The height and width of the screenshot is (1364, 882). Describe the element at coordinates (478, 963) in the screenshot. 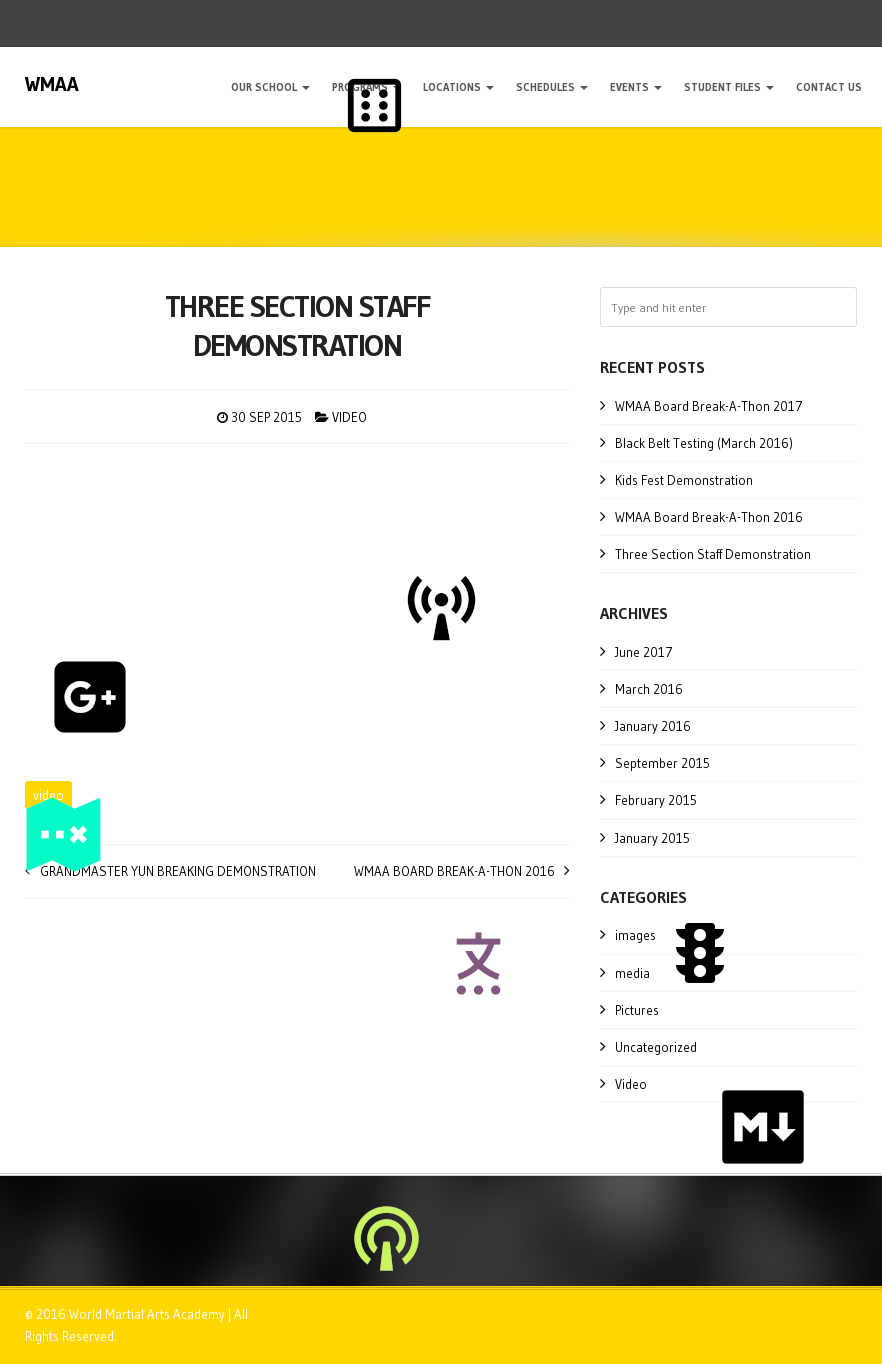

I see `add emphasis marks to chinese text` at that location.